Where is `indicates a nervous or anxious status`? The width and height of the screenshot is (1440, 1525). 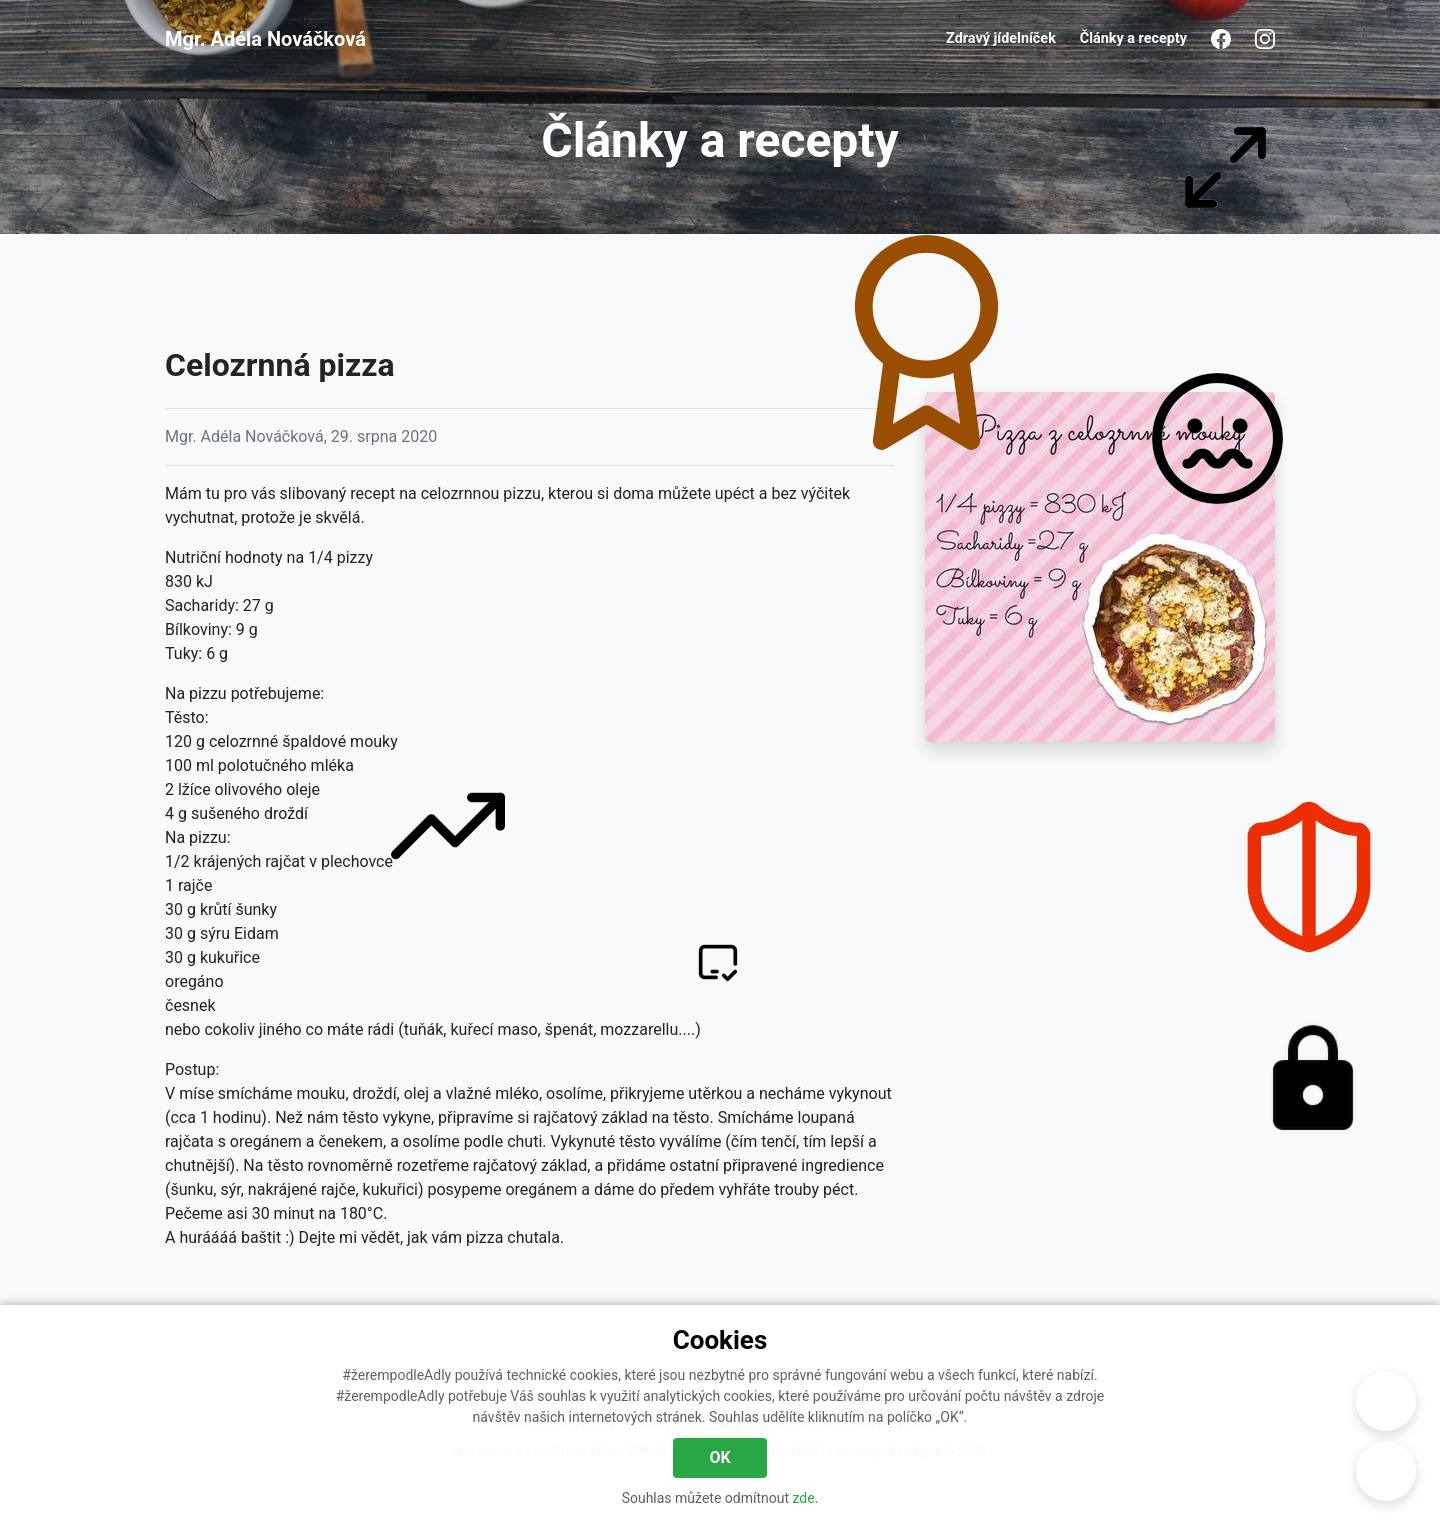 indicates a nervous or anxious status is located at coordinates (1217, 438).